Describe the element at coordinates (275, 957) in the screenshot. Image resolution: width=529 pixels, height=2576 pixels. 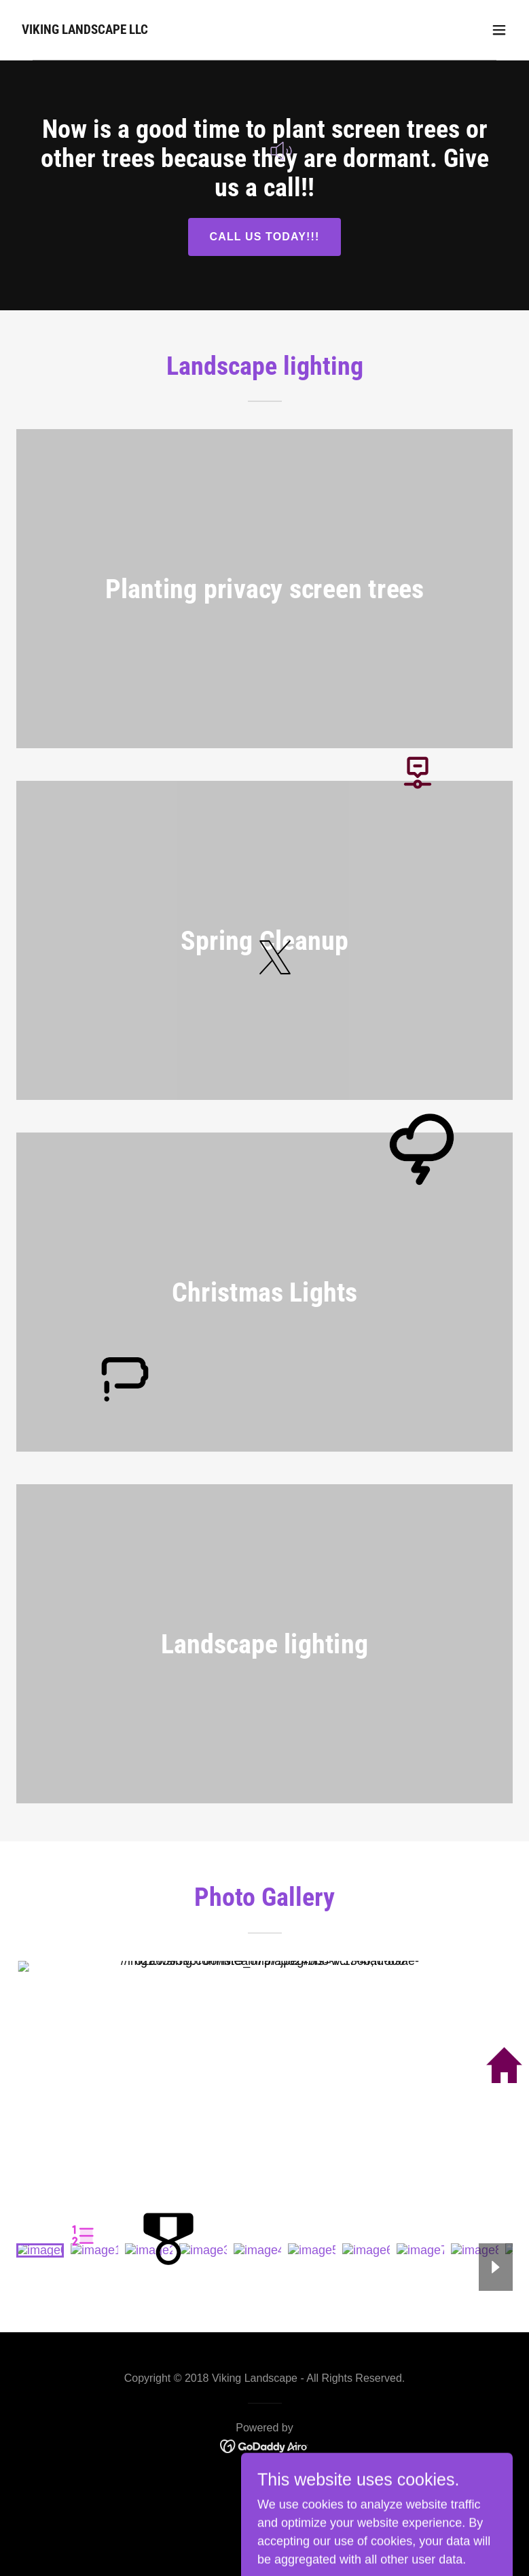
I see `open the X (formerly Twitter) app` at that location.